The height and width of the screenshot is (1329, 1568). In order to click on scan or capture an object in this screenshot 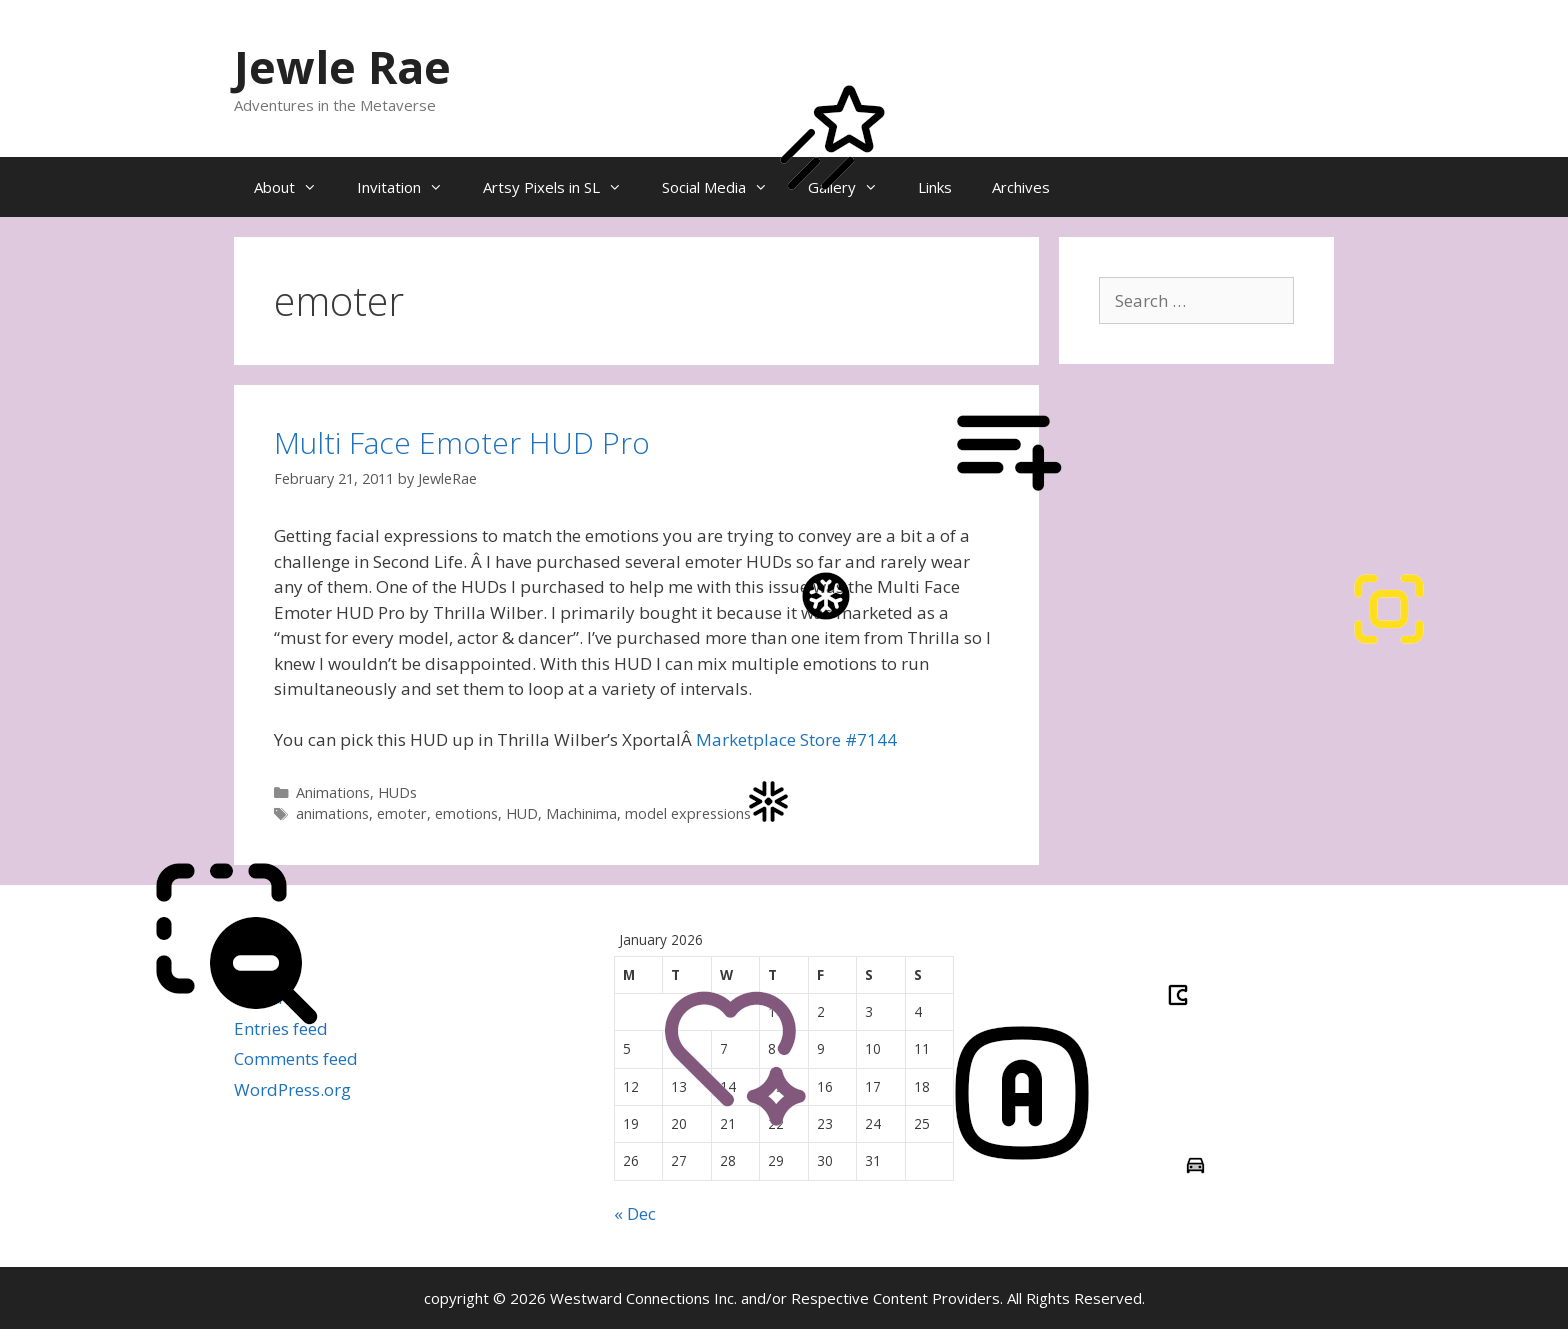, I will do `click(1389, 609)`.